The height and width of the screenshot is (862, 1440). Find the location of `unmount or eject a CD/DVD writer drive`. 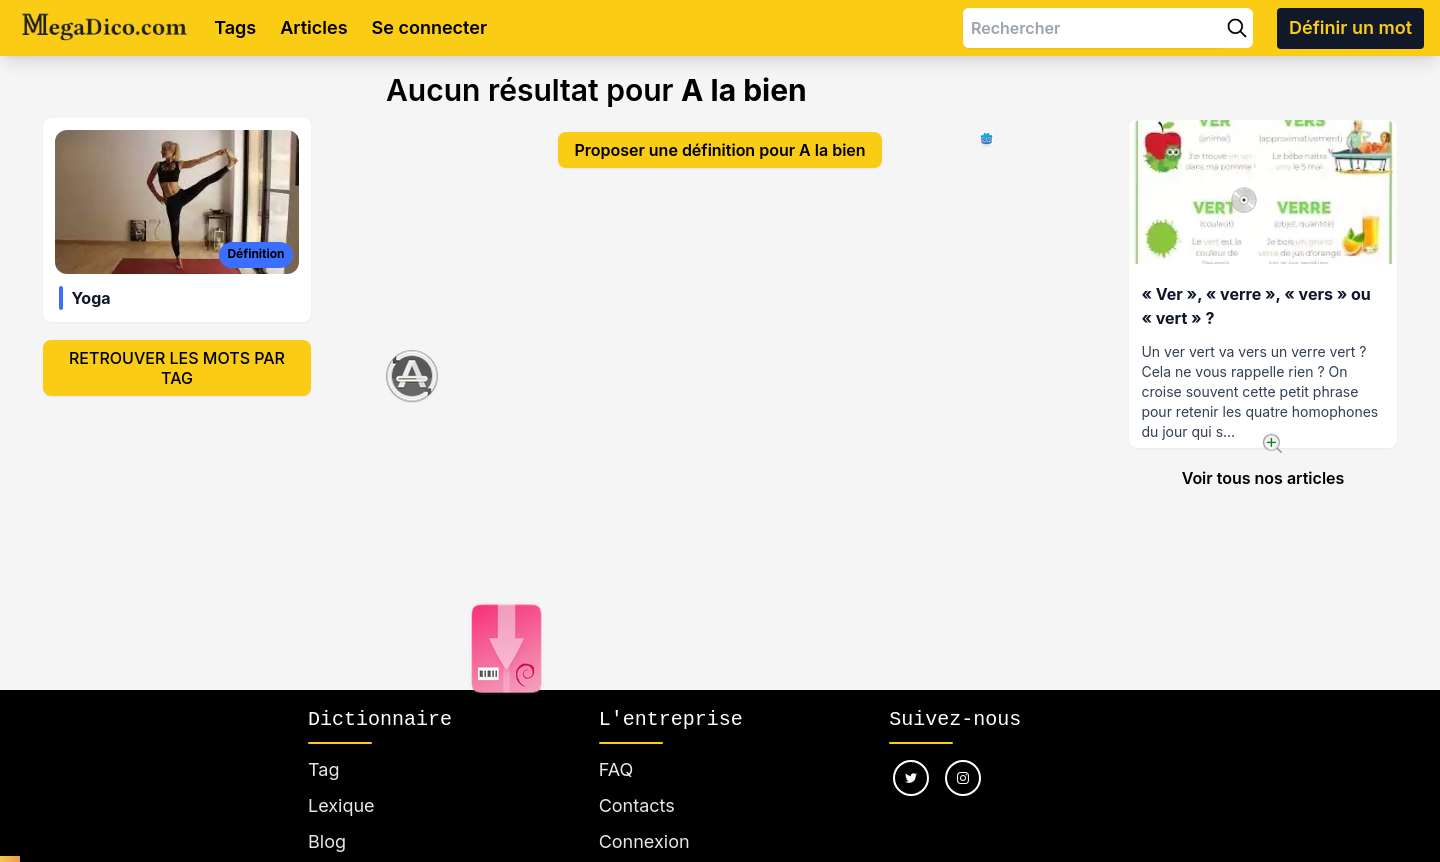

unmount or eject a CD/DVD writer drive is located at coordinates (1244, 200).